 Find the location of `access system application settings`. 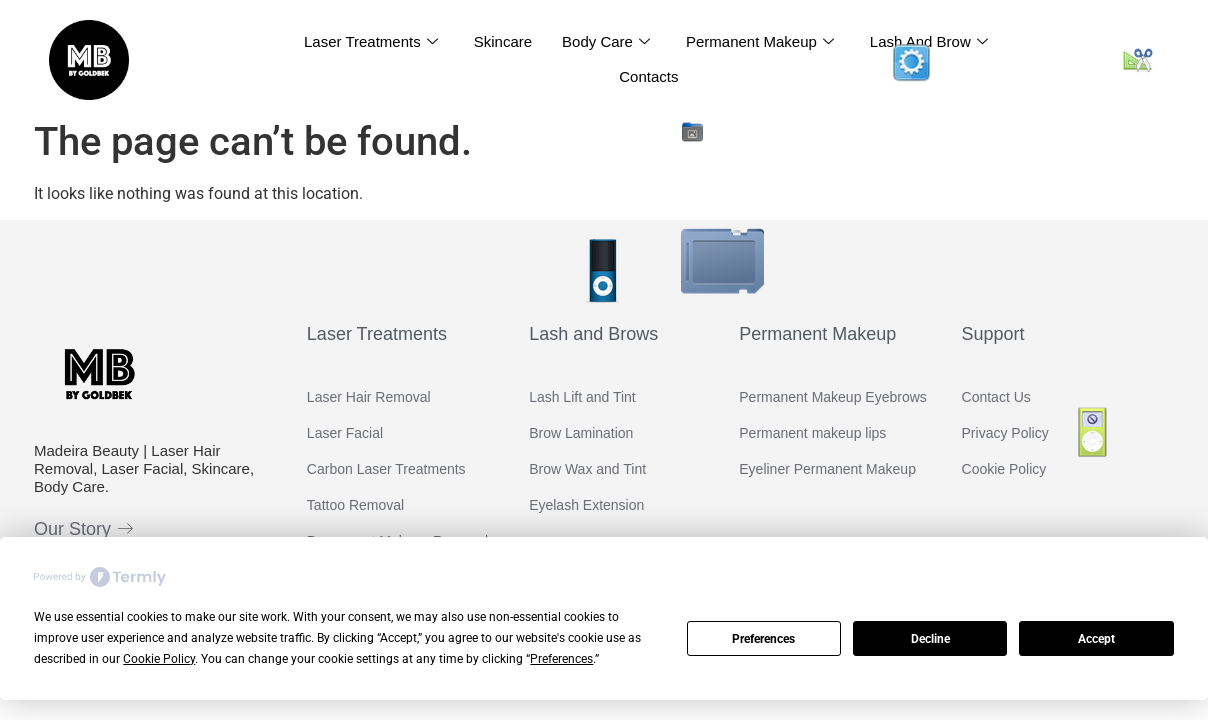

access system application settings is located at coordinates (911, 62).